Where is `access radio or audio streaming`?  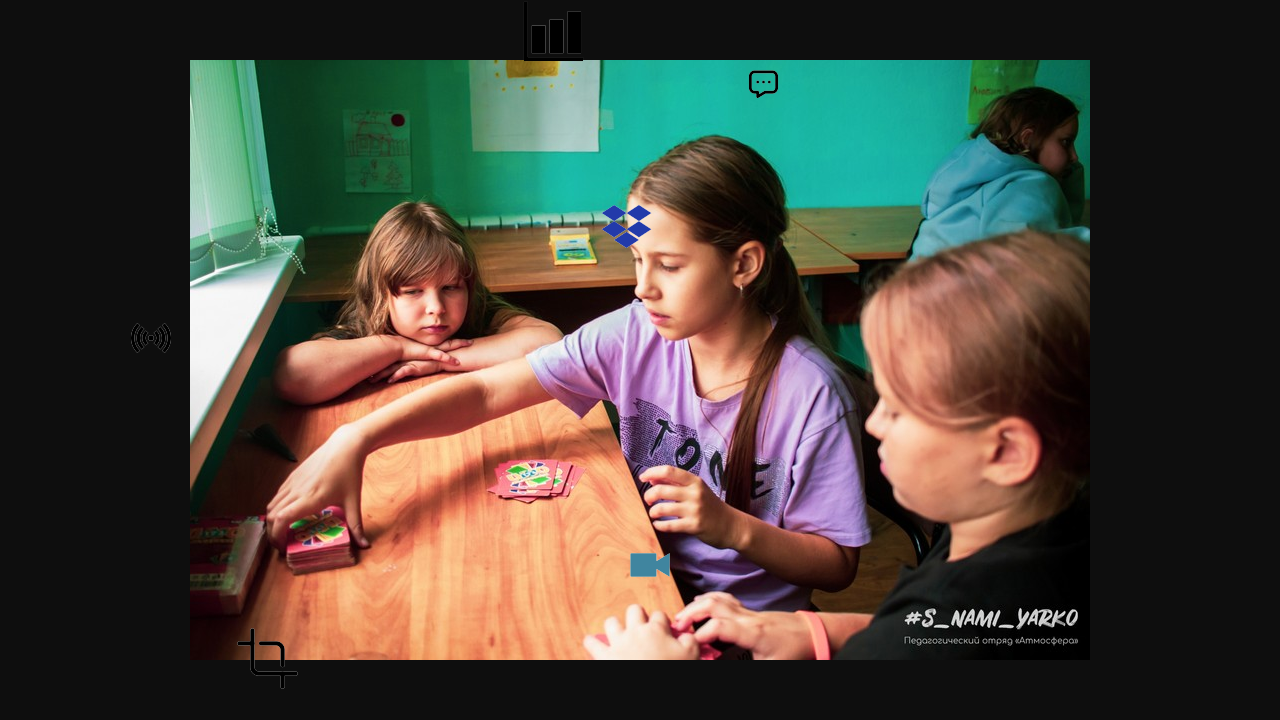 access radio or audio streaming is located at coordinates (151, 338).